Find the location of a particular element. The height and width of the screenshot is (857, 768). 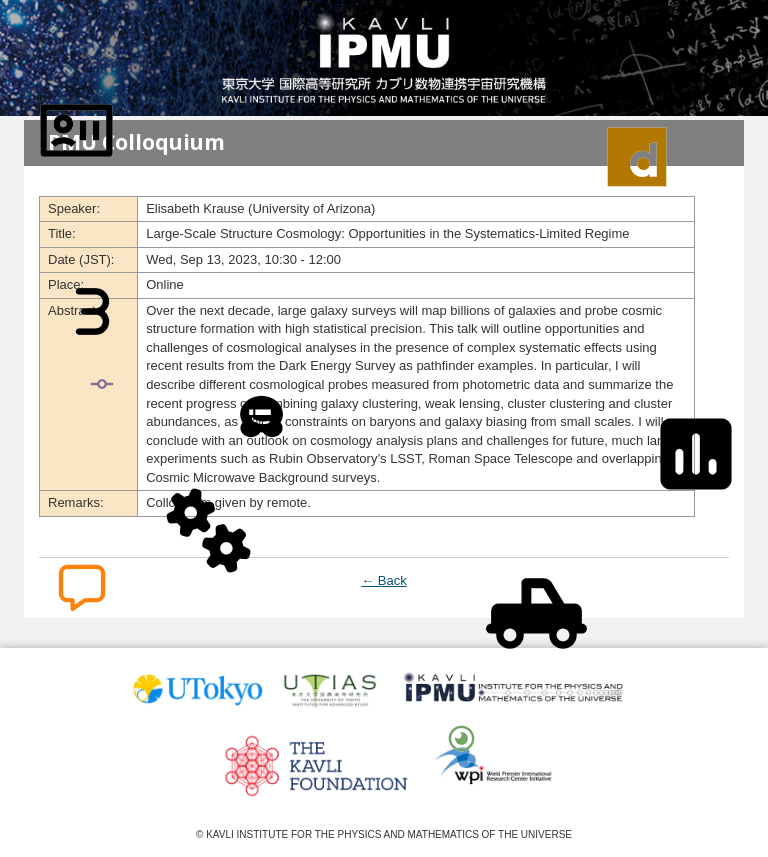

select pickup truck as vehicle type is located at coordinates (536, 613).